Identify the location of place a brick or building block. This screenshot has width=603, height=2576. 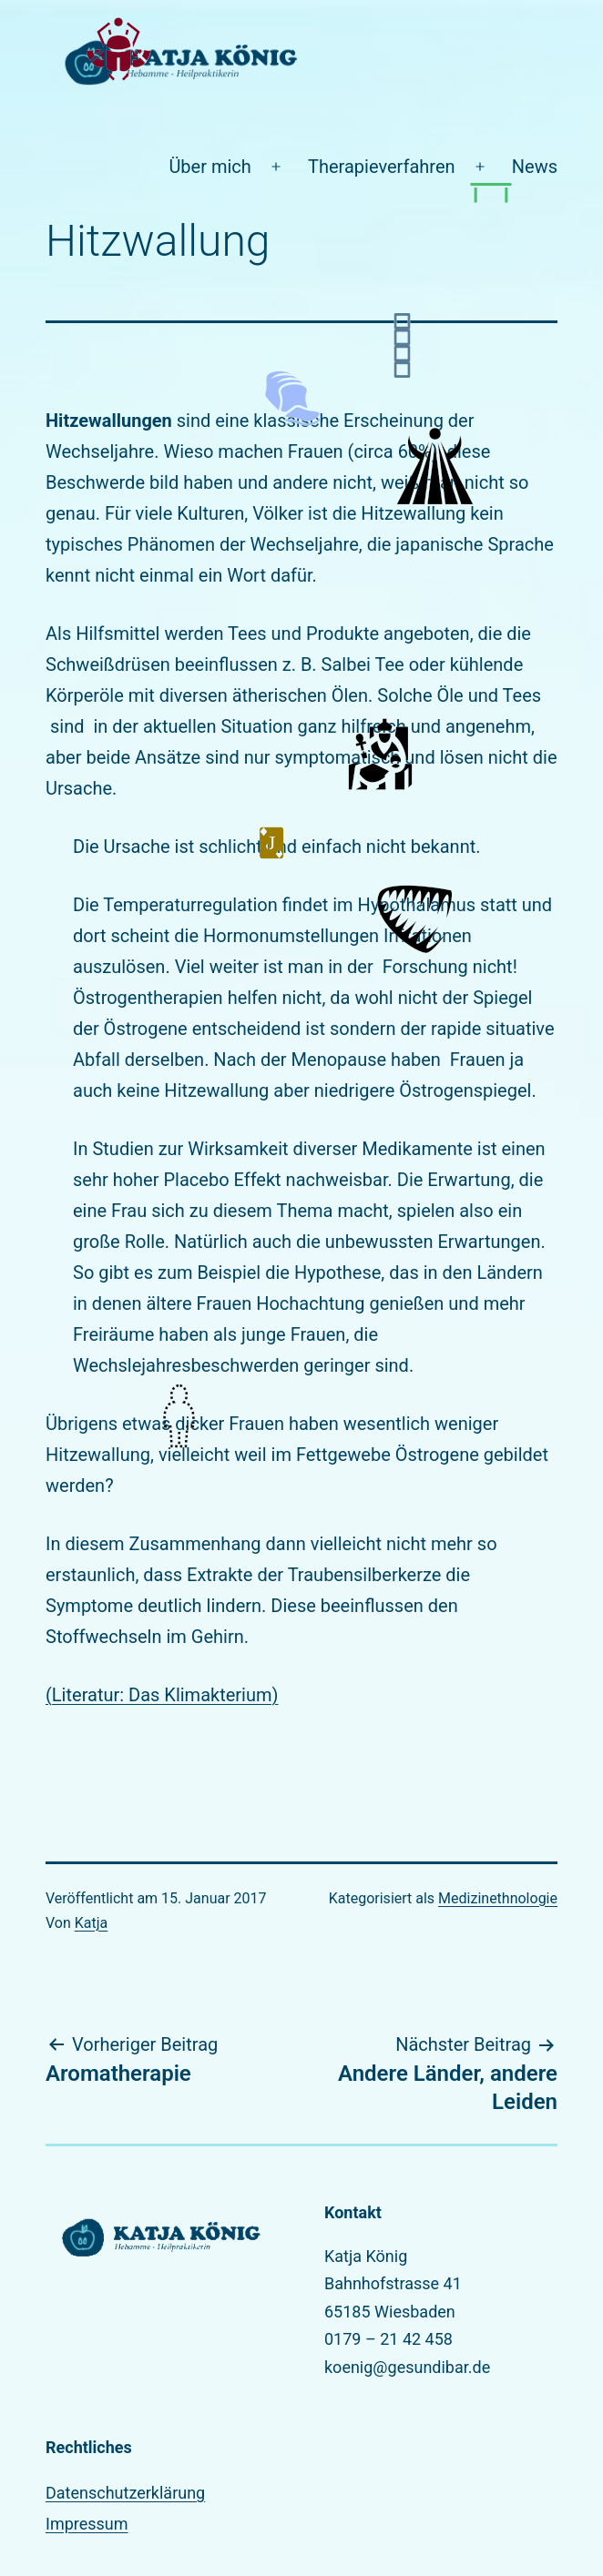
(402, 345).